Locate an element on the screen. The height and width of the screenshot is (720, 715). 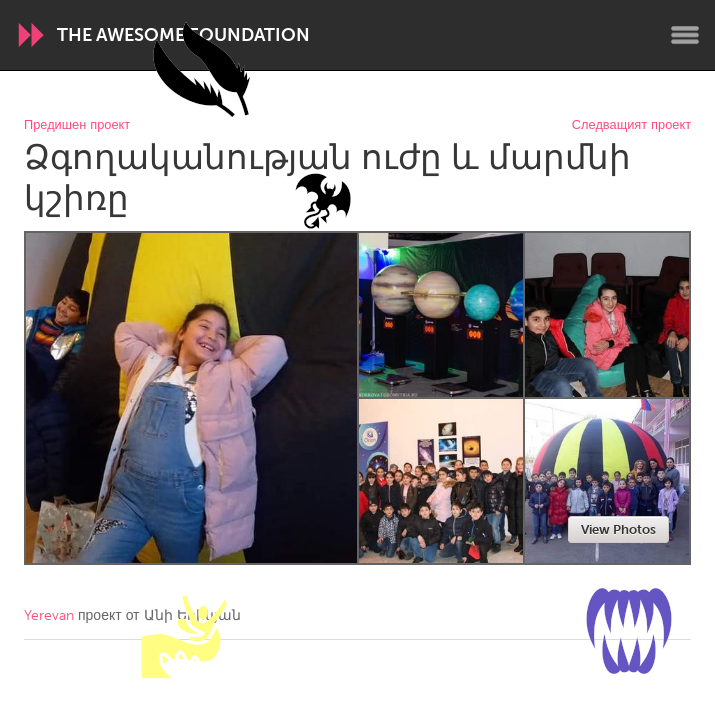
select imp character or creature type is located at coordinates (323, 201).